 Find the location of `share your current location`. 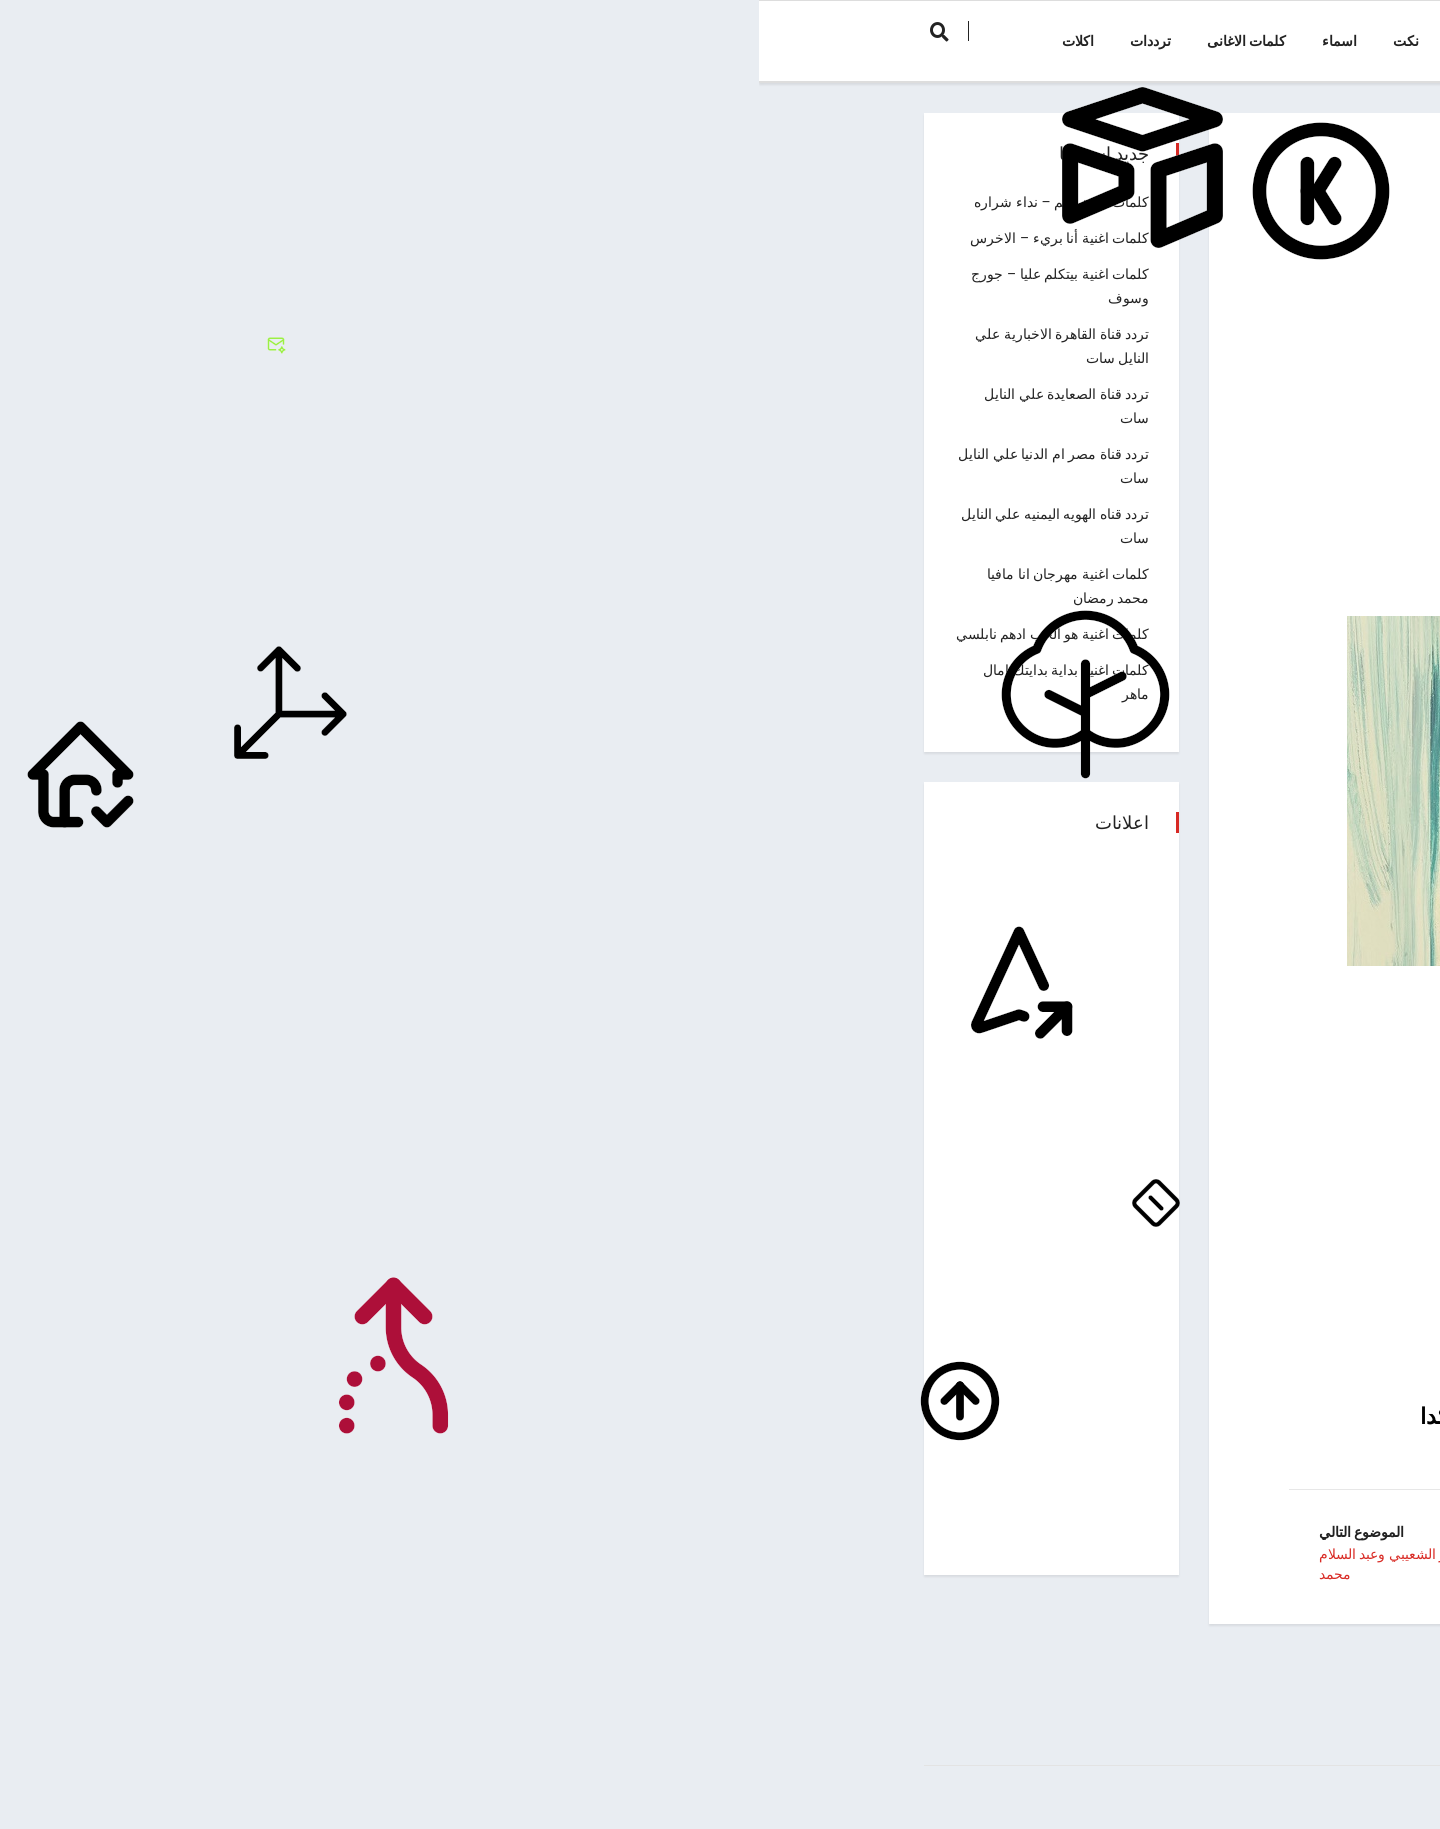

share your current location is located at coordinates (1019, 980).